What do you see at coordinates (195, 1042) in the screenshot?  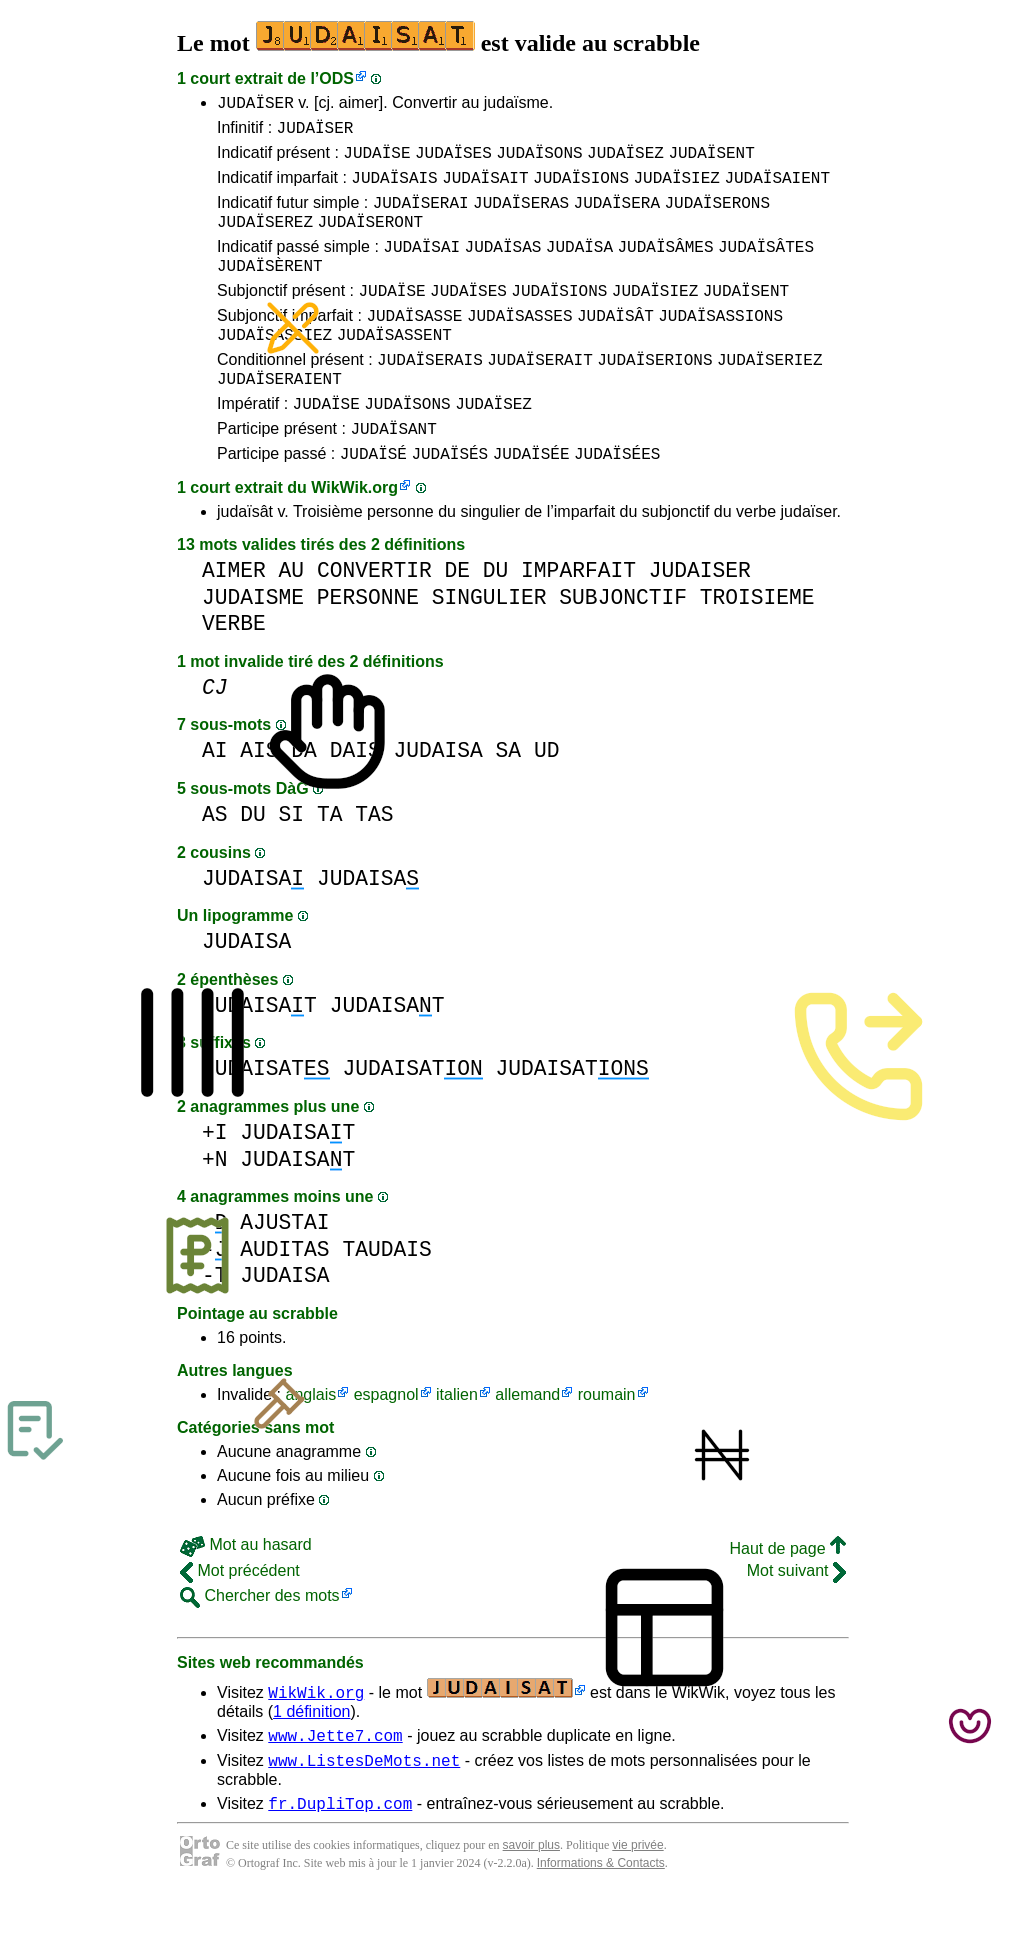 I see `indicates a count or tally of four` at bounding box center [195, 1042].